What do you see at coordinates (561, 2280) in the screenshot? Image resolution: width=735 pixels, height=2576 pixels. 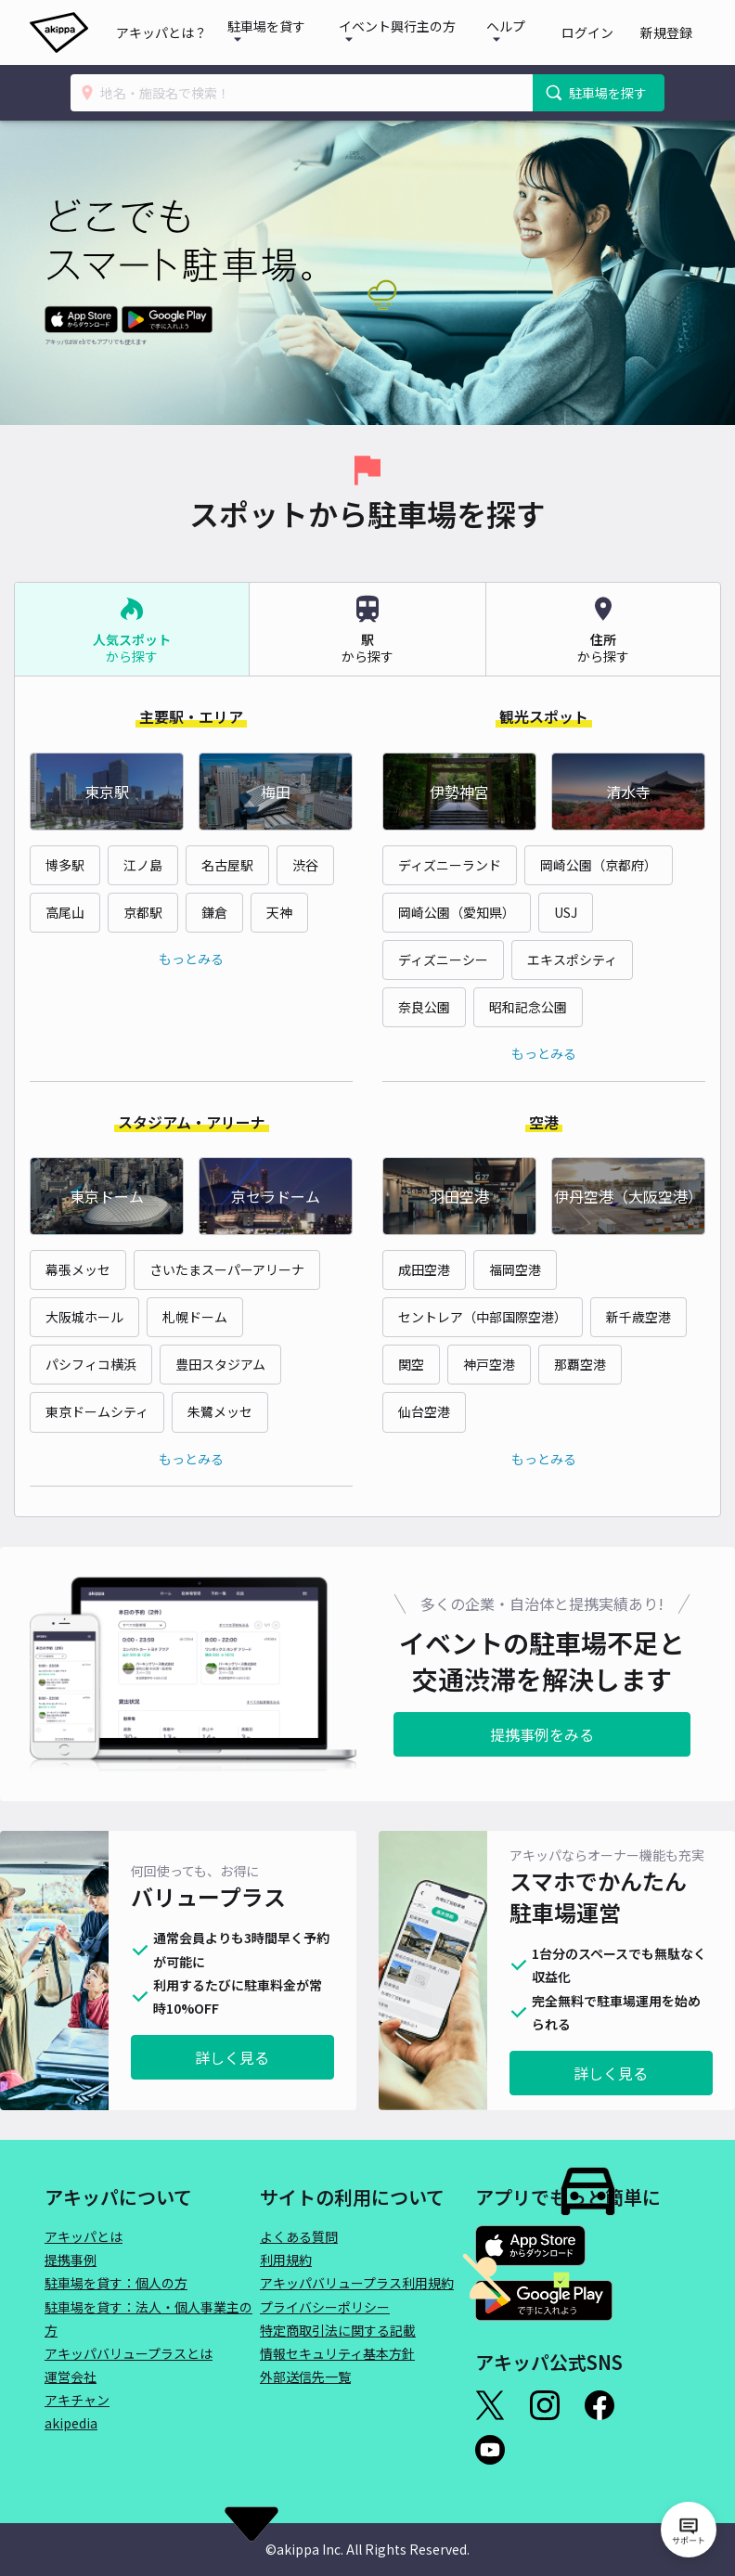 I see `indicates a selected or completed item` at bounding box center [561, 2280].